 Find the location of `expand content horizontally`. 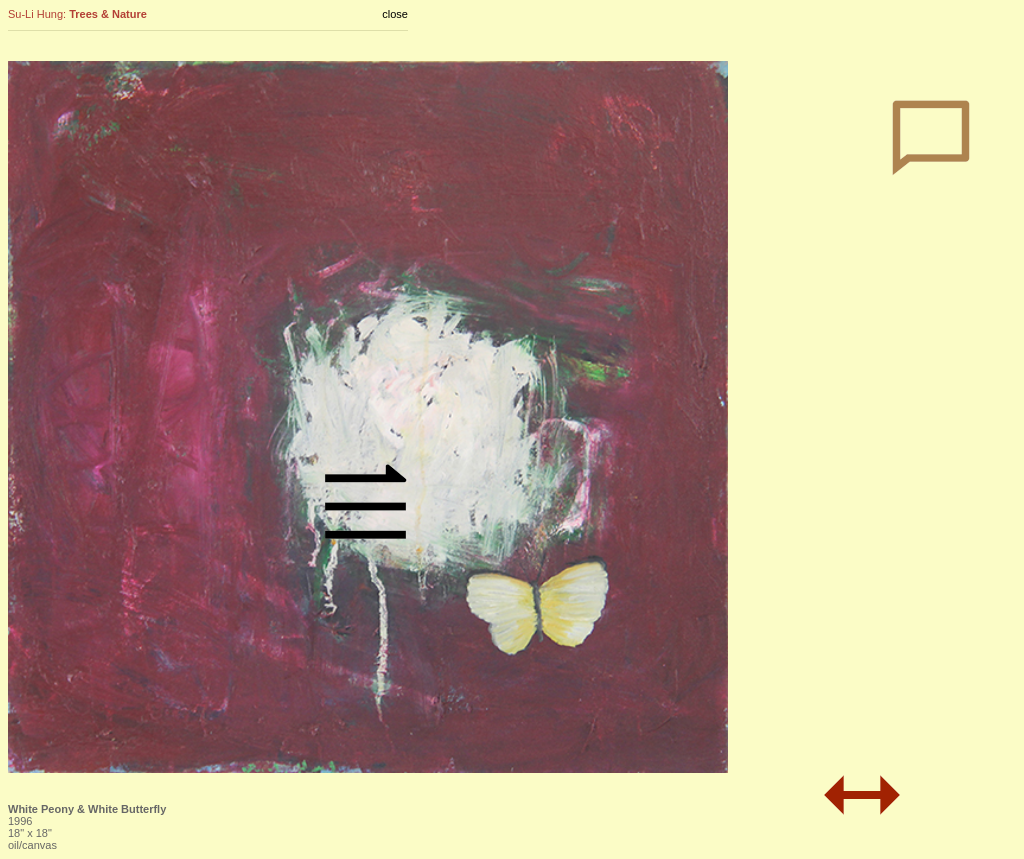

expand content horizontally is located at coordinates (862, 795).